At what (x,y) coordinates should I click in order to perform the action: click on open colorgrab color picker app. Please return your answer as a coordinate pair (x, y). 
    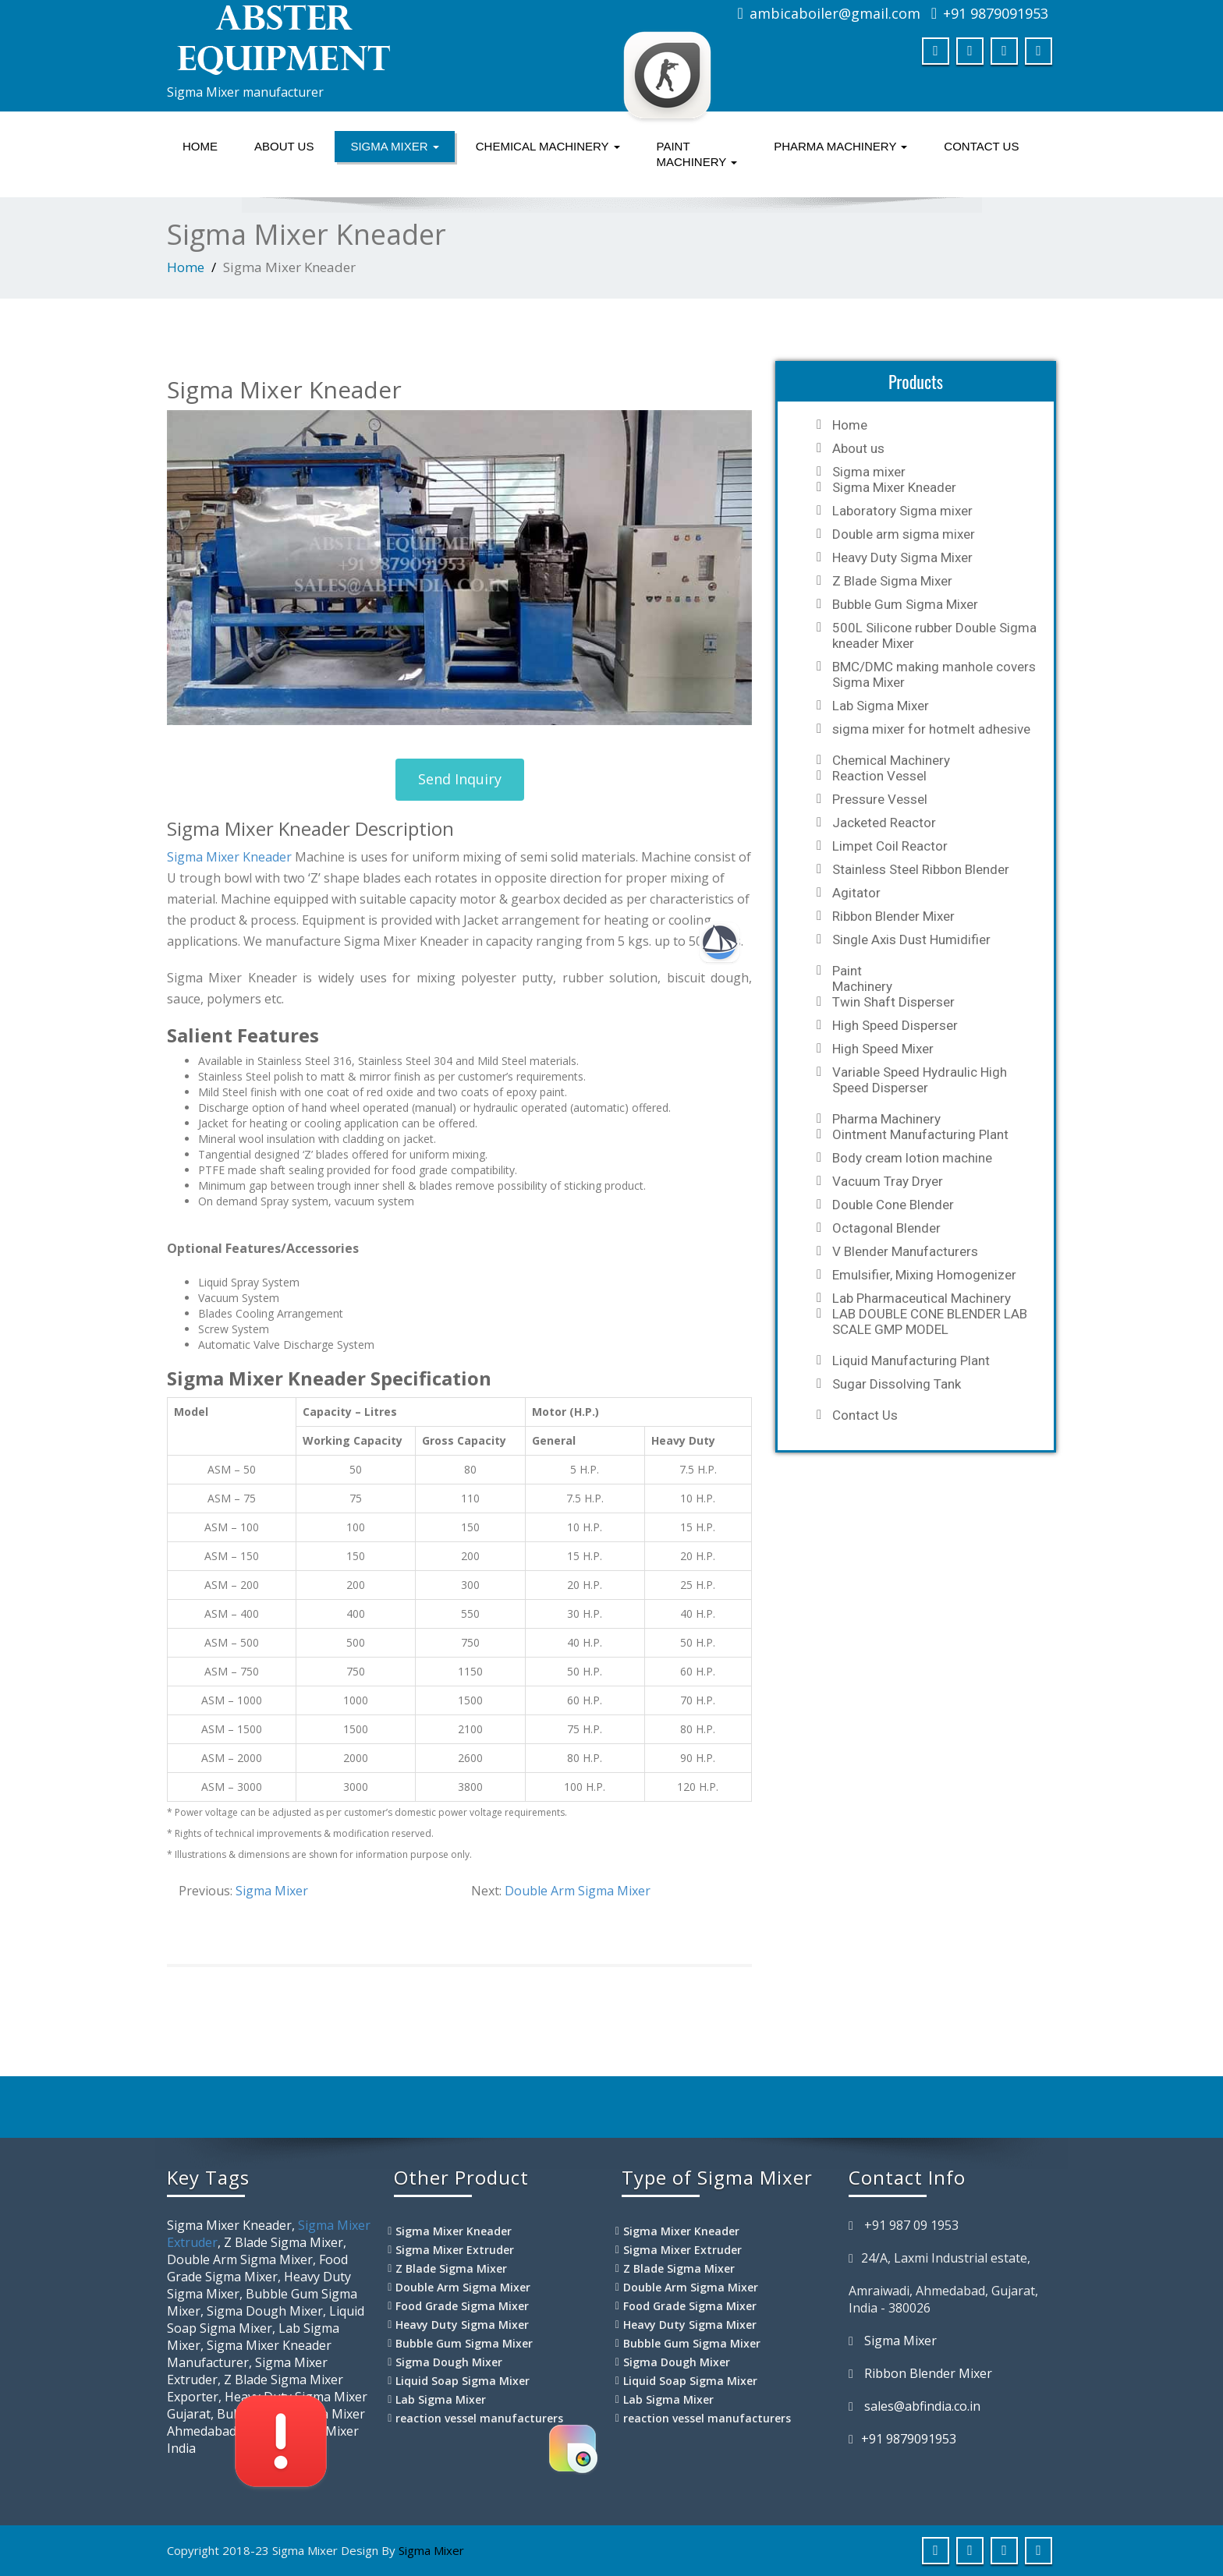
    Looking at the image, I should click on (573, 2448).